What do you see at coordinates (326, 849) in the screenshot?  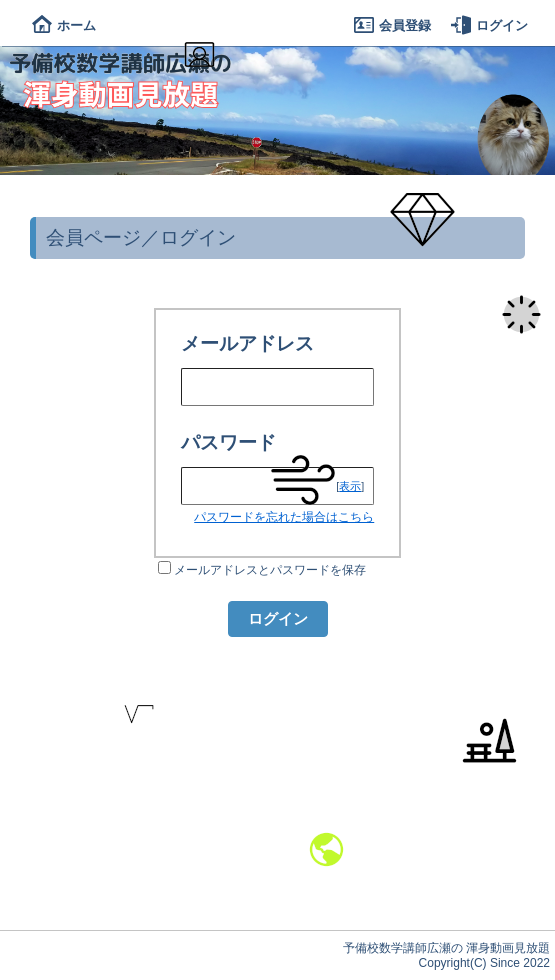 I see `switch to western hemisphere region` at bounding box center [326, 849].